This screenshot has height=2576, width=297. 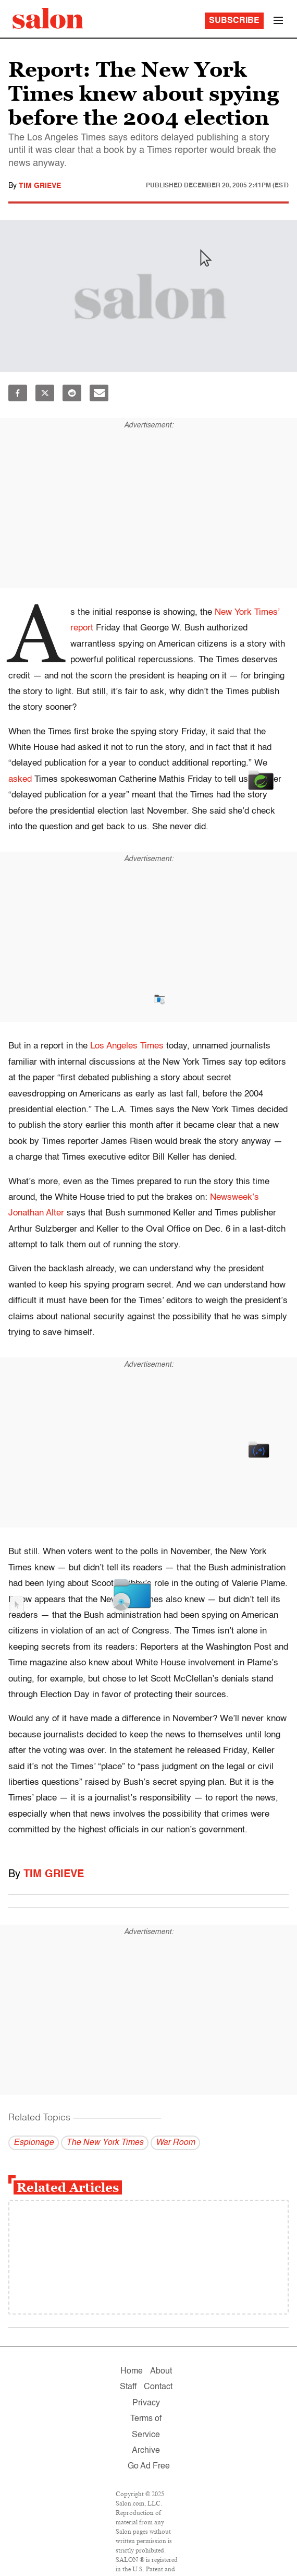 I want to click on folder containing program installation files, so click(x=132, y=1594).